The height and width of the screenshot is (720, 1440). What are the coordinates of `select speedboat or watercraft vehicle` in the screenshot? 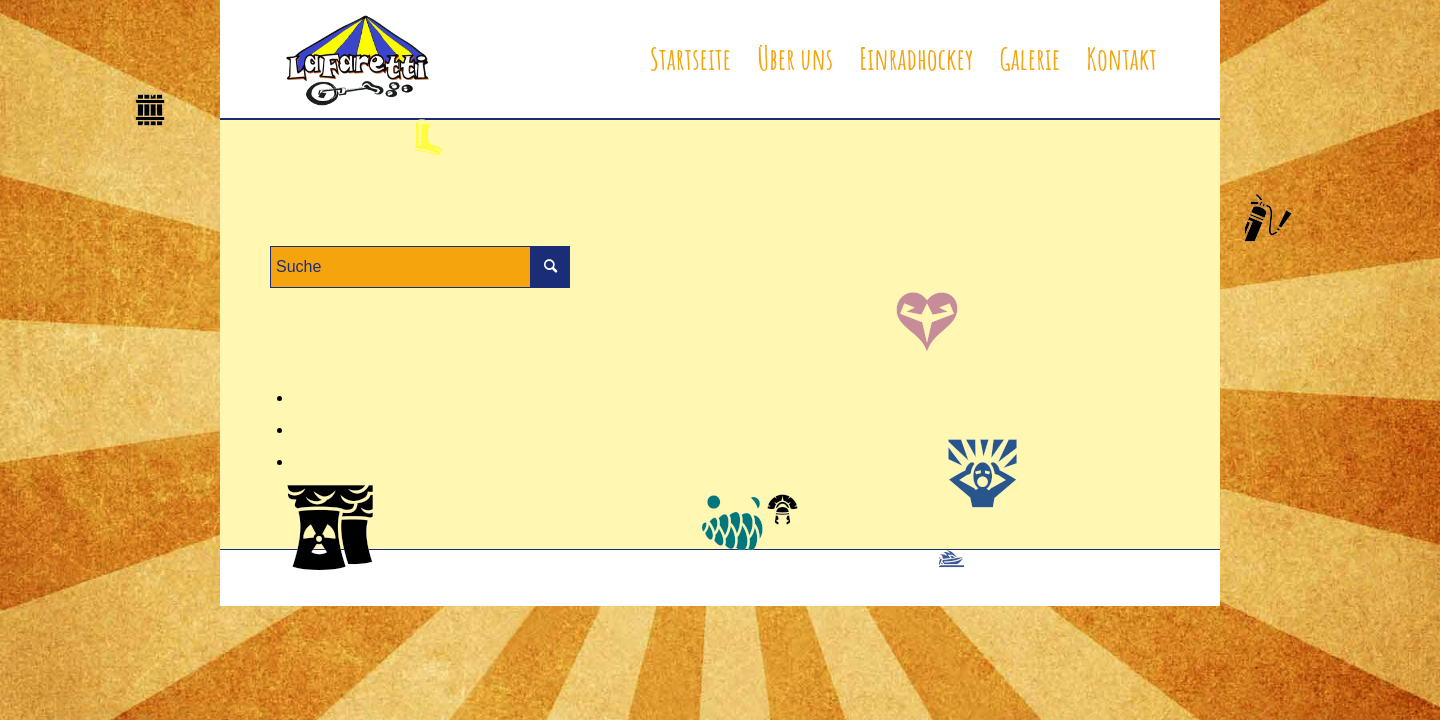 It's located at (951, 554).